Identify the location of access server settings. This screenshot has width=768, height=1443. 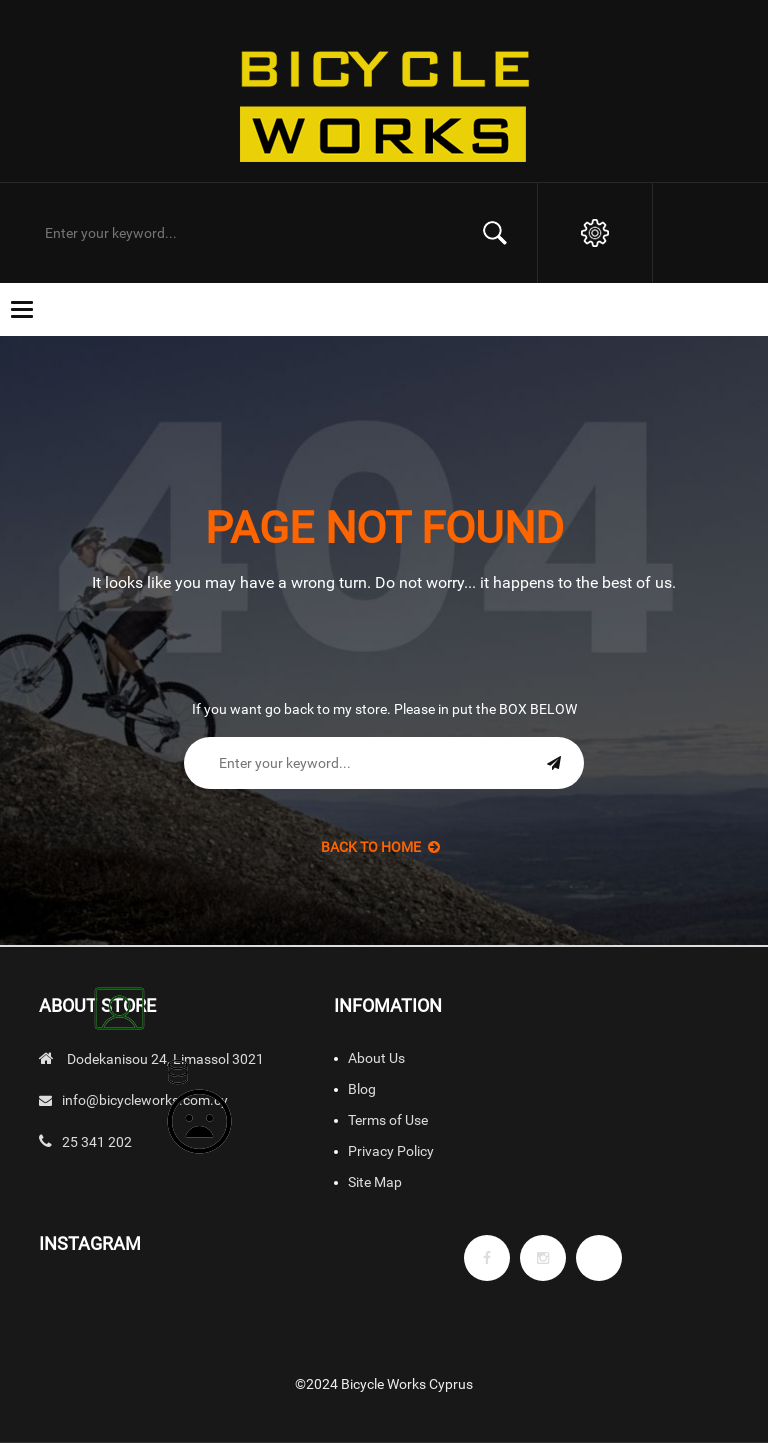
(178, 1072).